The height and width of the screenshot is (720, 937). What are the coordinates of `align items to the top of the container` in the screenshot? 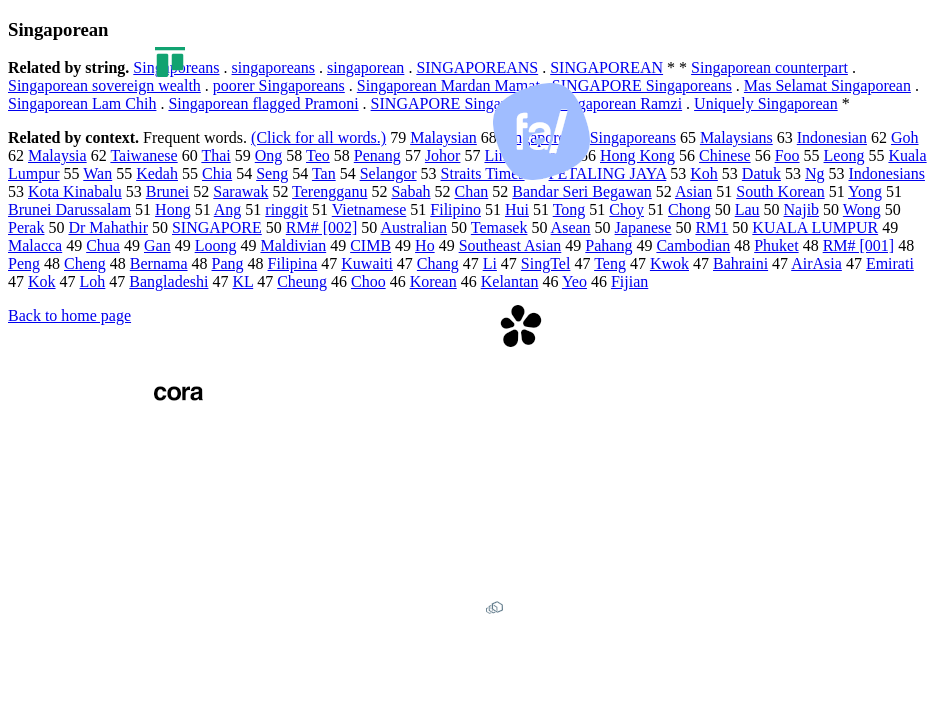 It's located at (170, 62).